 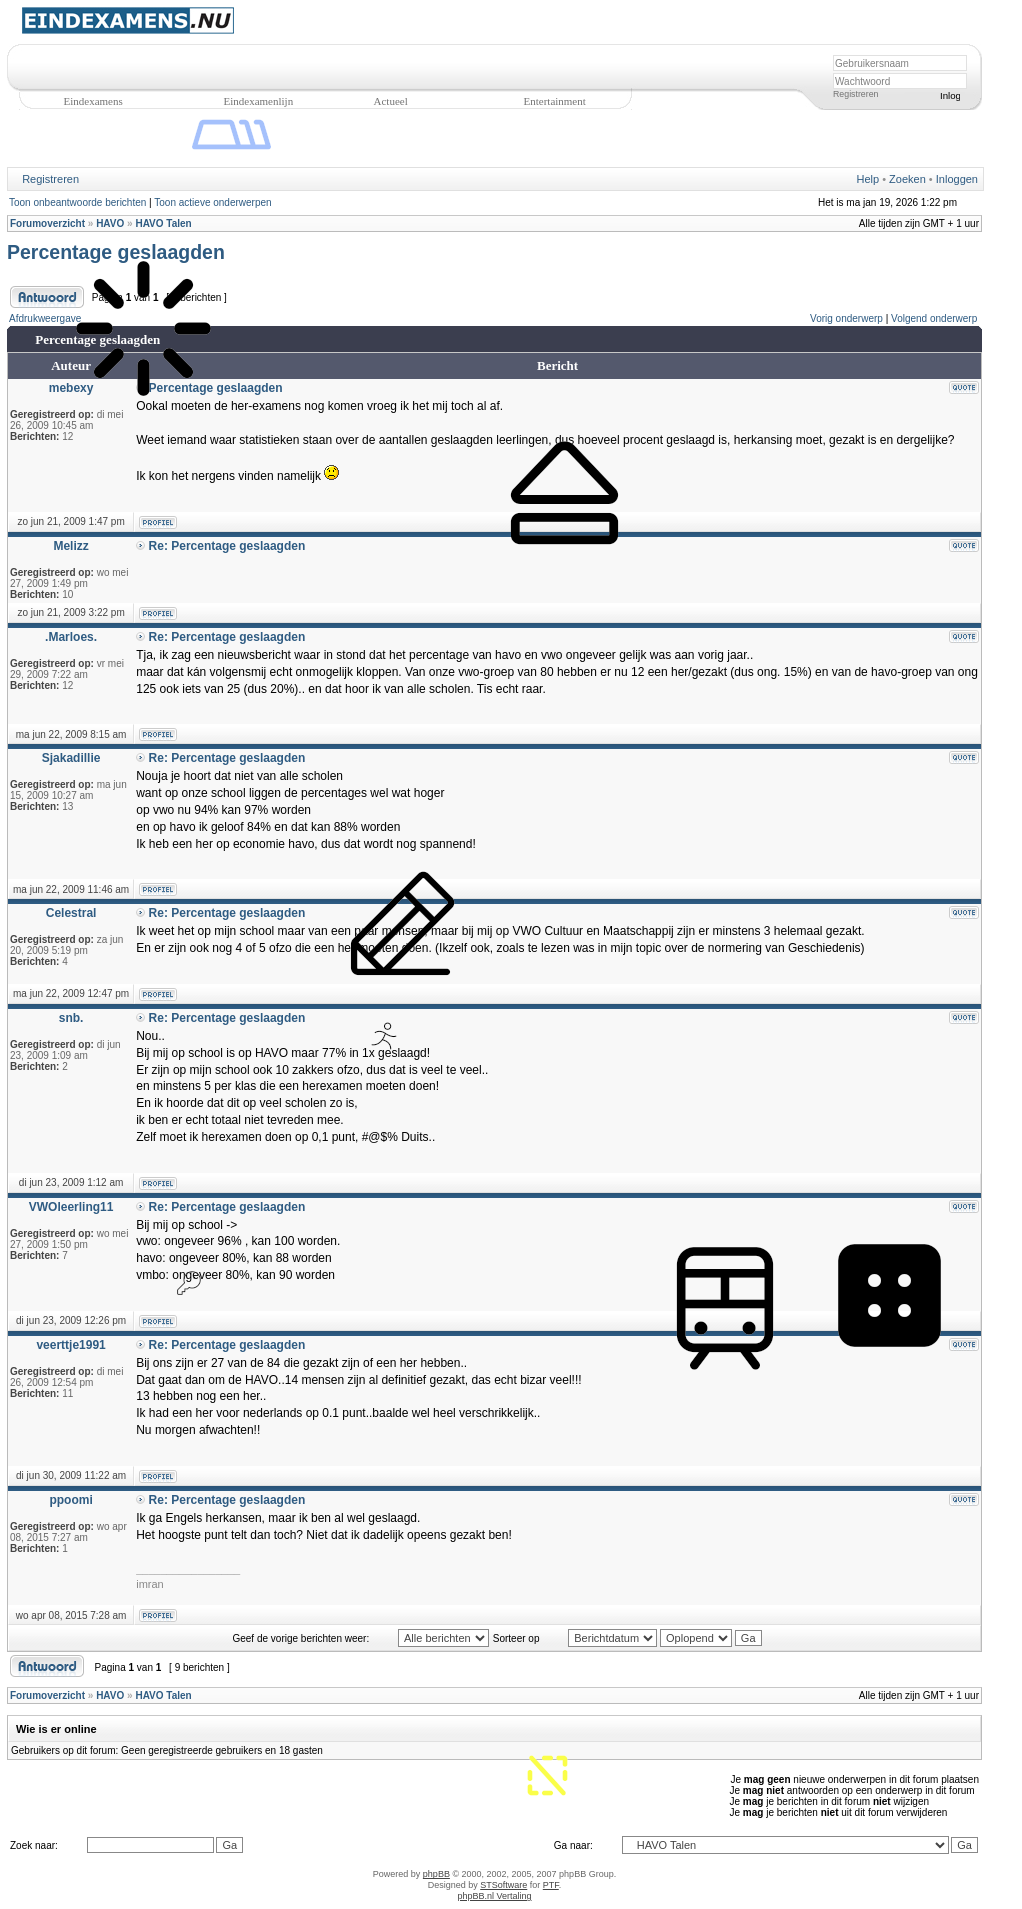 What do you see at coordinates (564, 499) in the screenshot?
I see `eject media or disc` at bounding box center [564, 499].